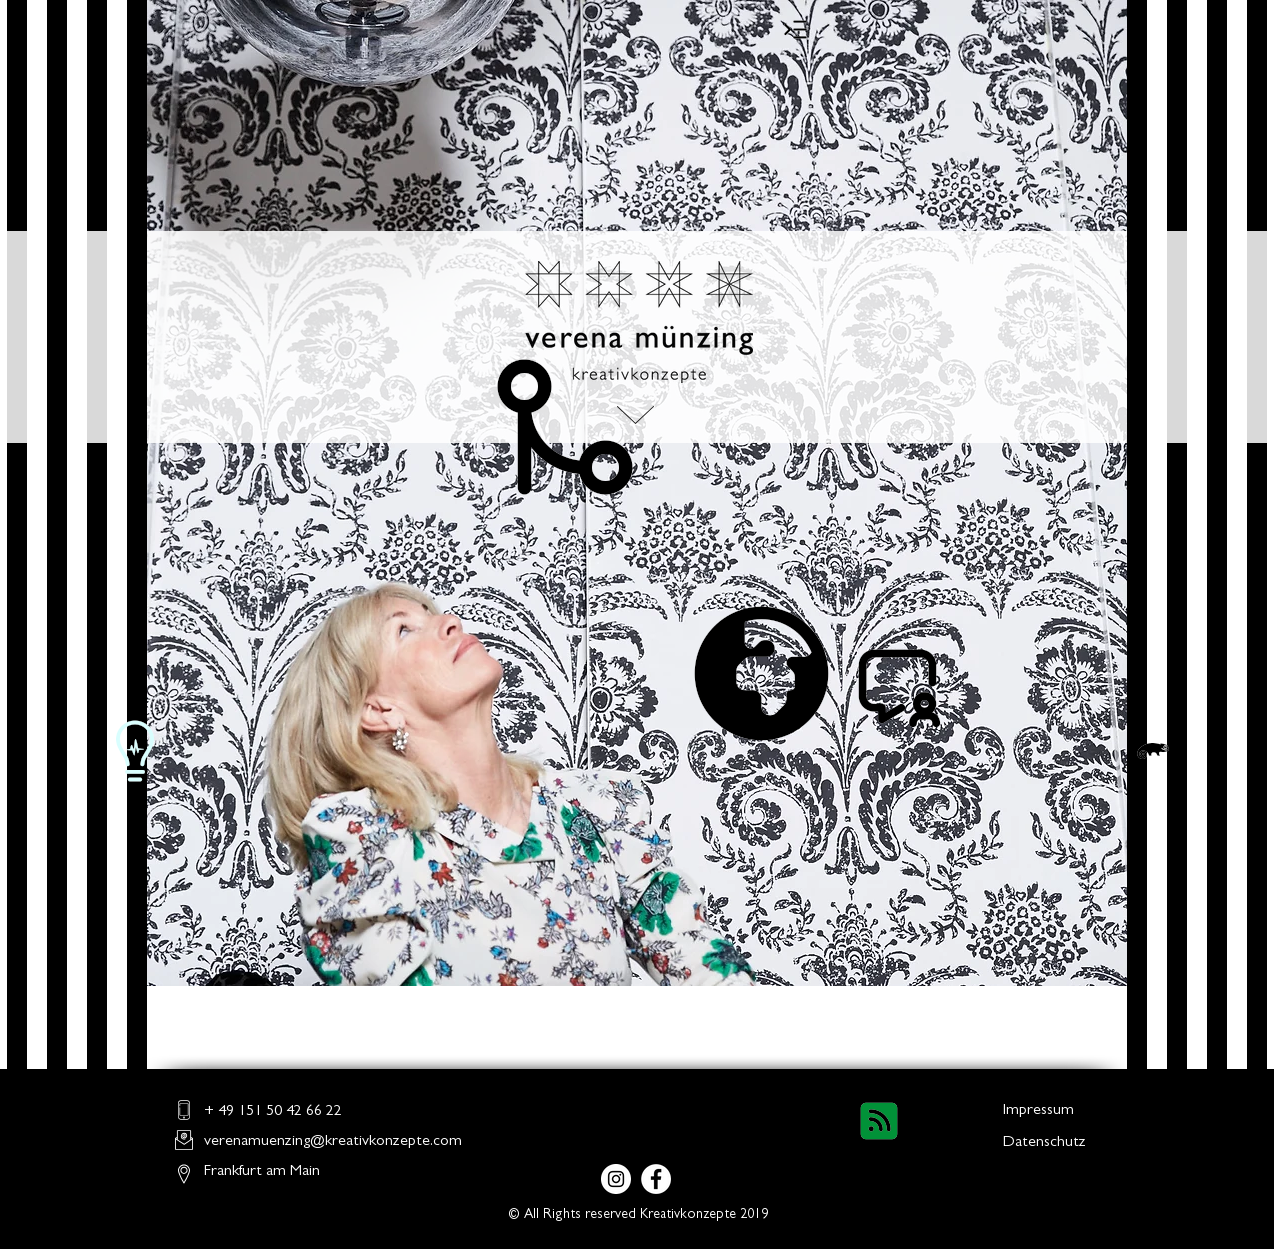 The height and width of the screenshot is (1249, 1274). Describe the element at coordinates (761, 673) in the screenshot. I see `view africa region settings` at that location.